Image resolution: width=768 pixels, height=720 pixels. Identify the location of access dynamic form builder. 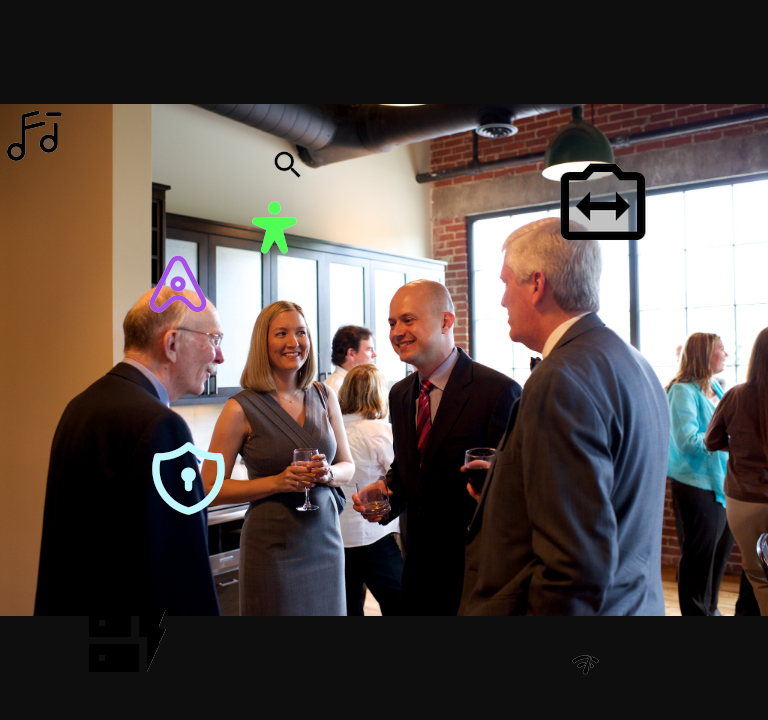
(127, 640).